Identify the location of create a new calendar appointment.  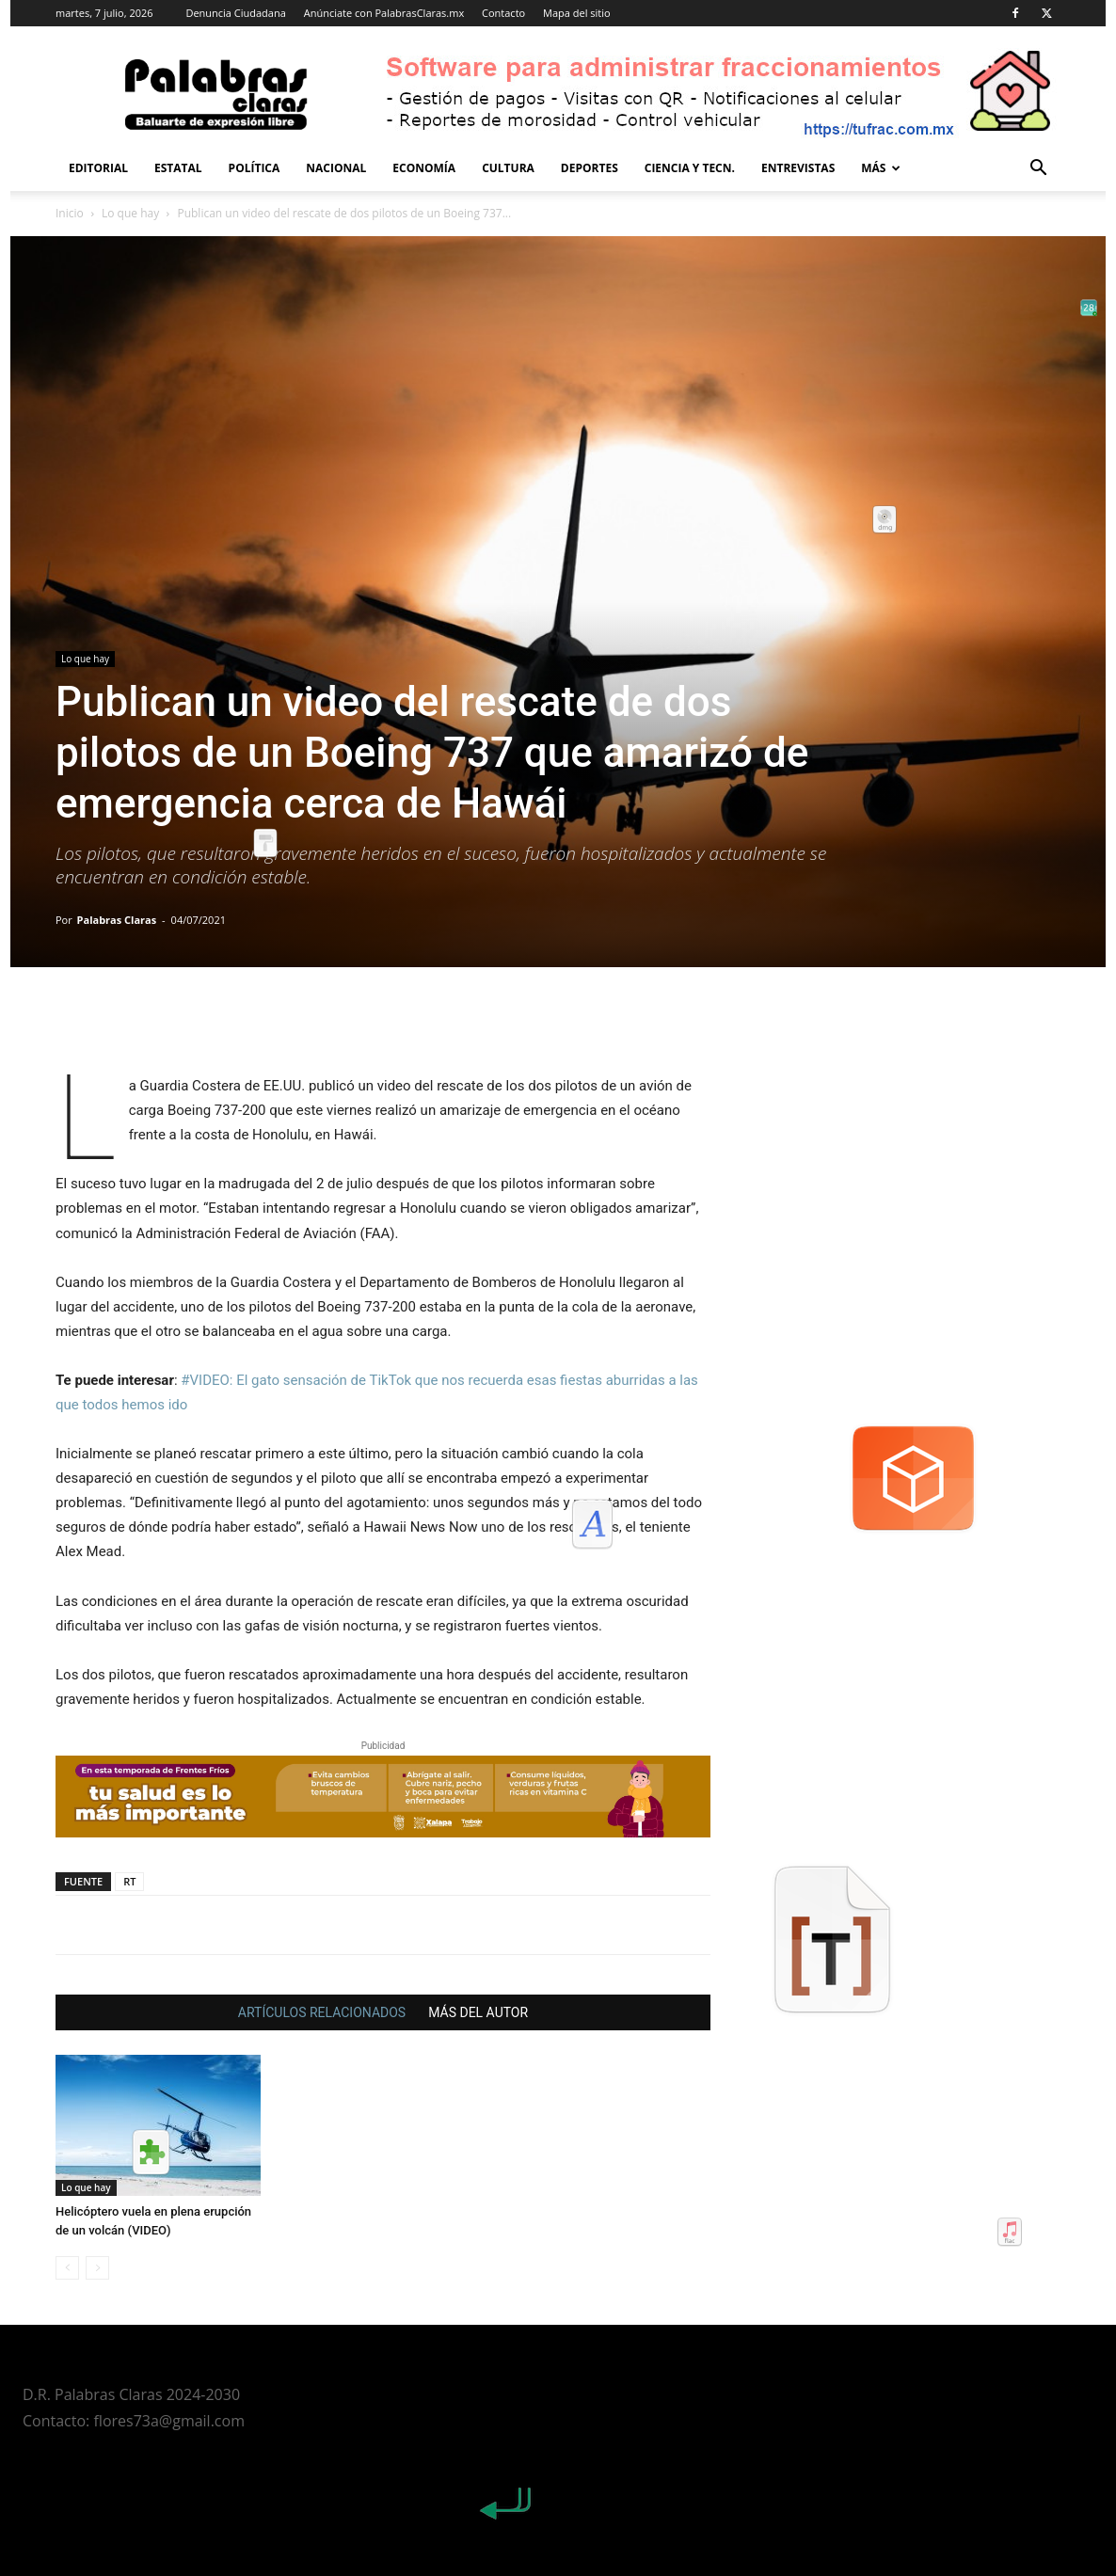
(1089, 308).